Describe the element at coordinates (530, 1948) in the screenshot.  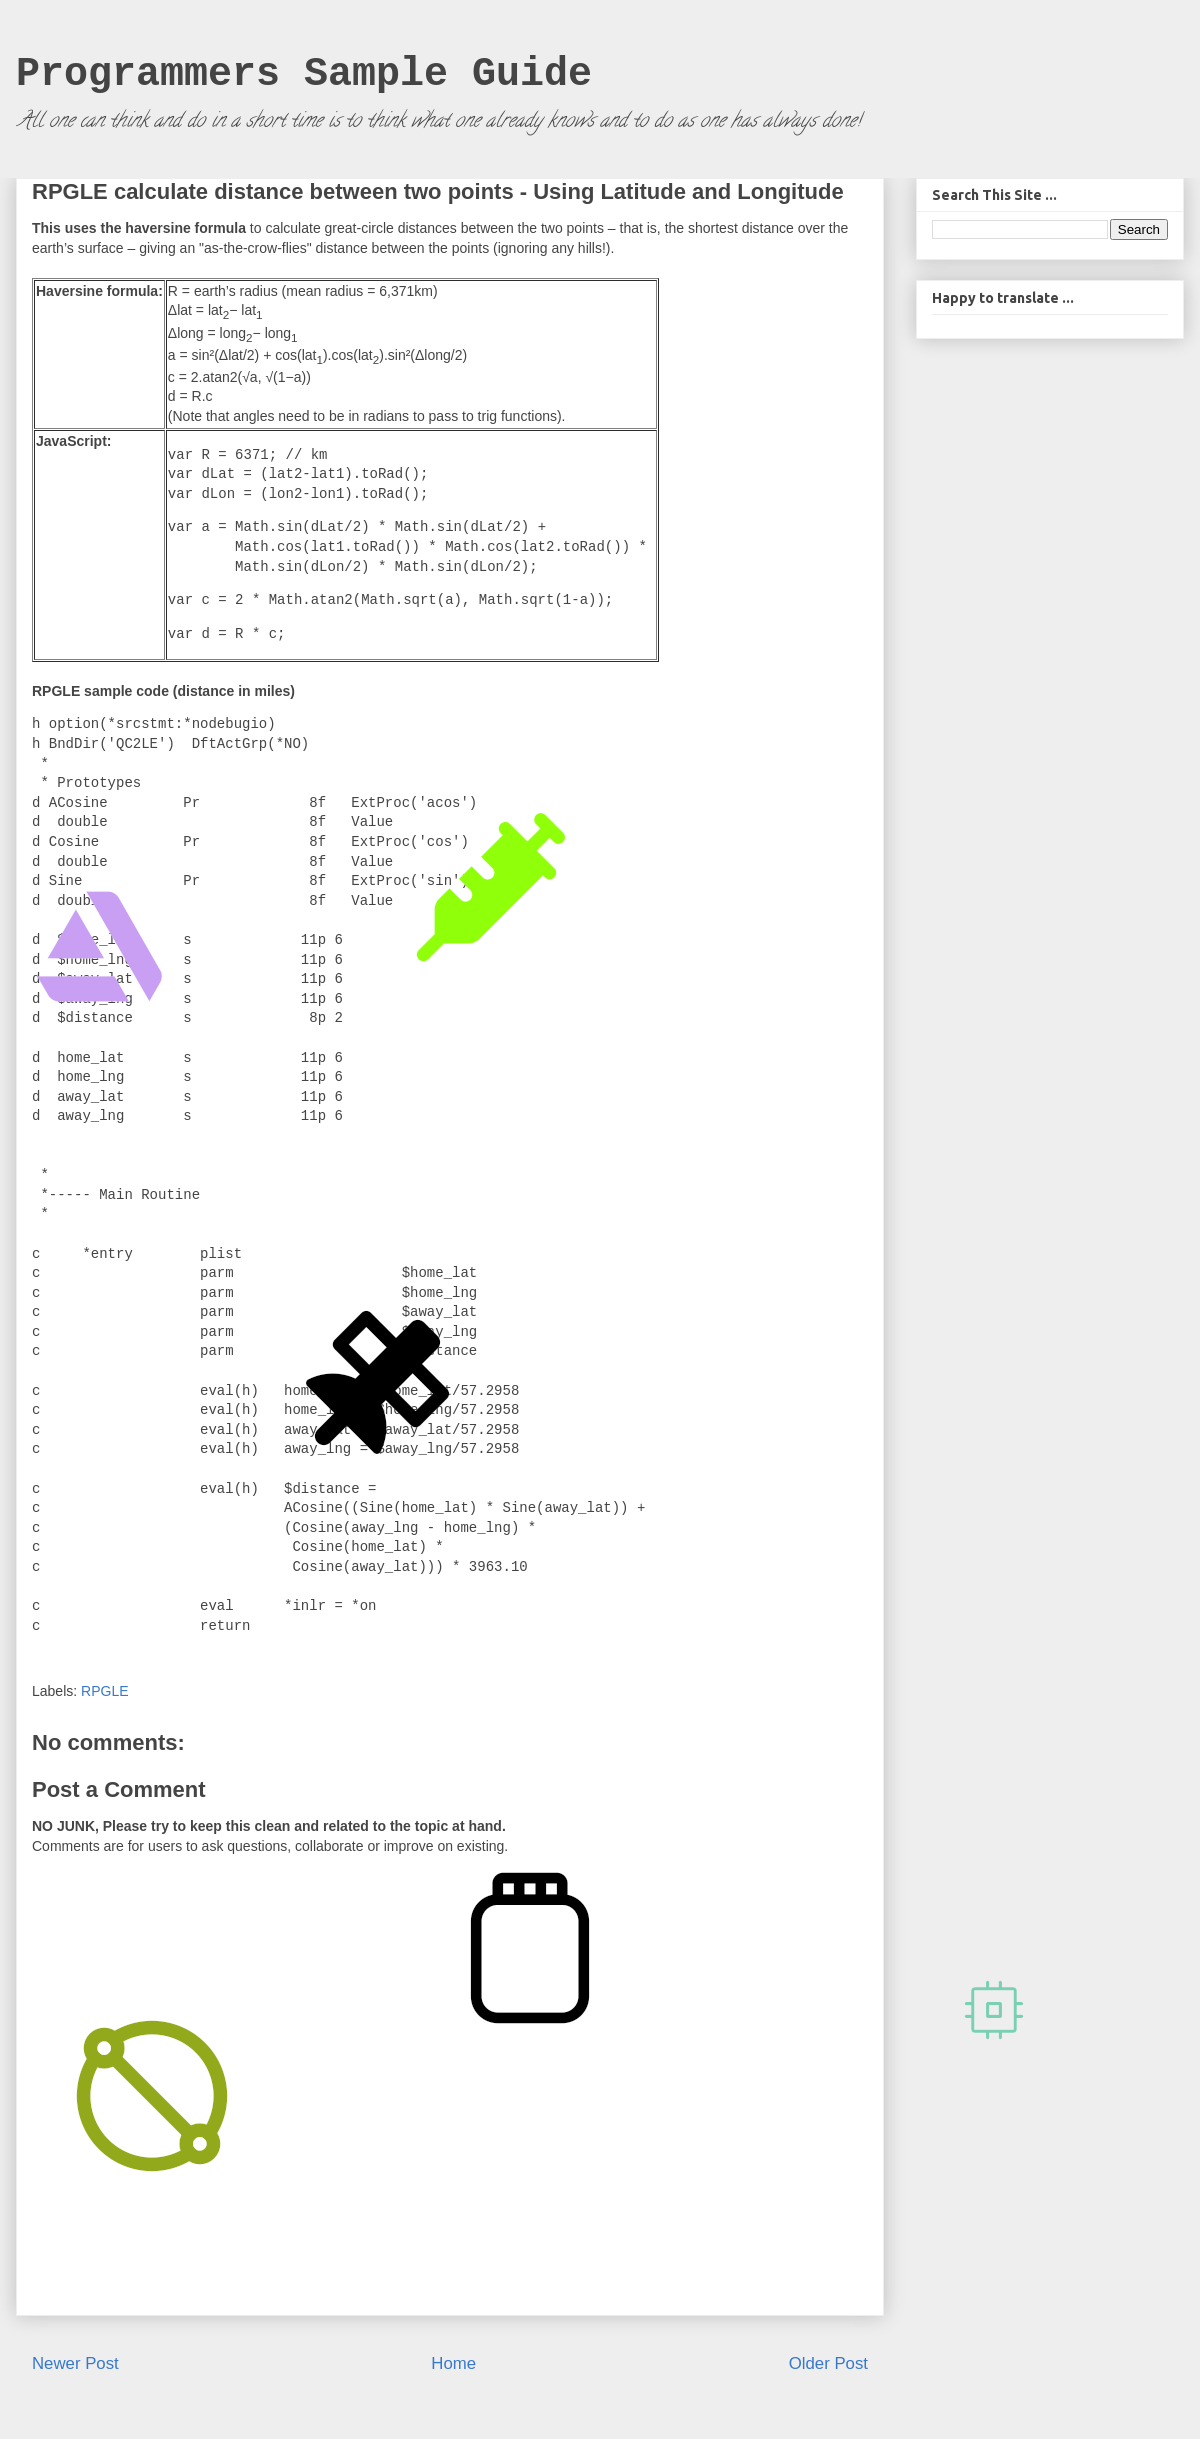
I see `store or organize items in a container` at that location.